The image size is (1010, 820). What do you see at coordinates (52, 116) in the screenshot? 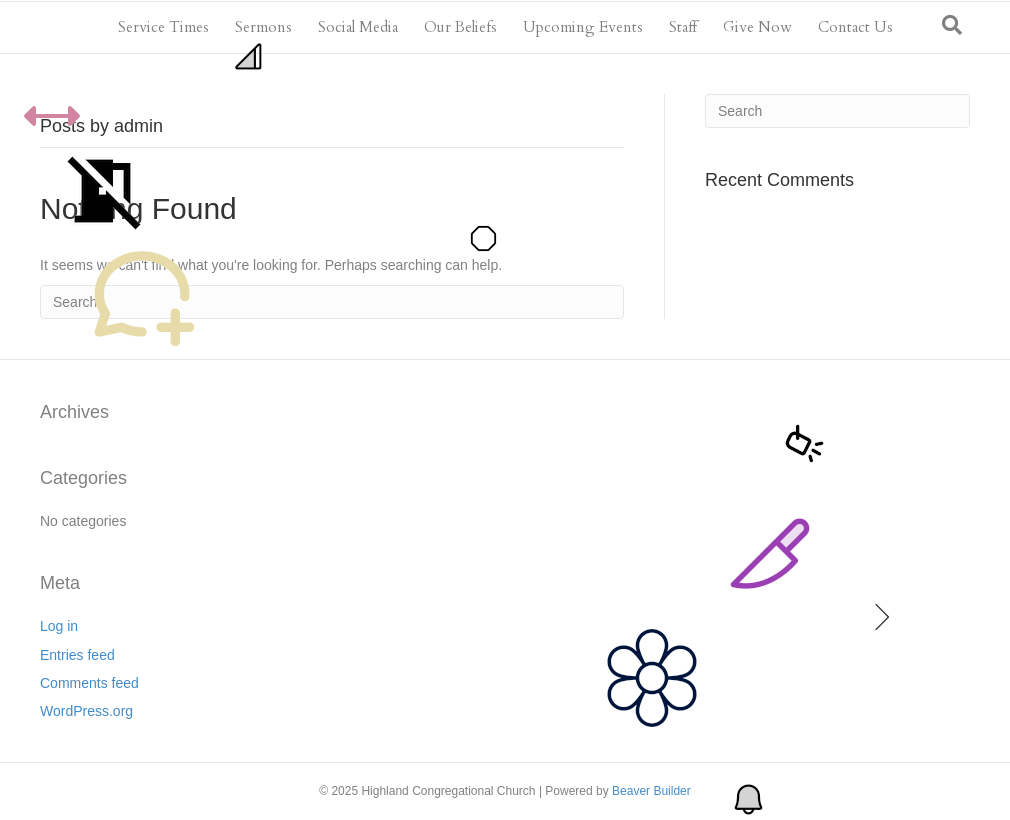
I see `resize element horizontally` at bounding box center [52, 116].